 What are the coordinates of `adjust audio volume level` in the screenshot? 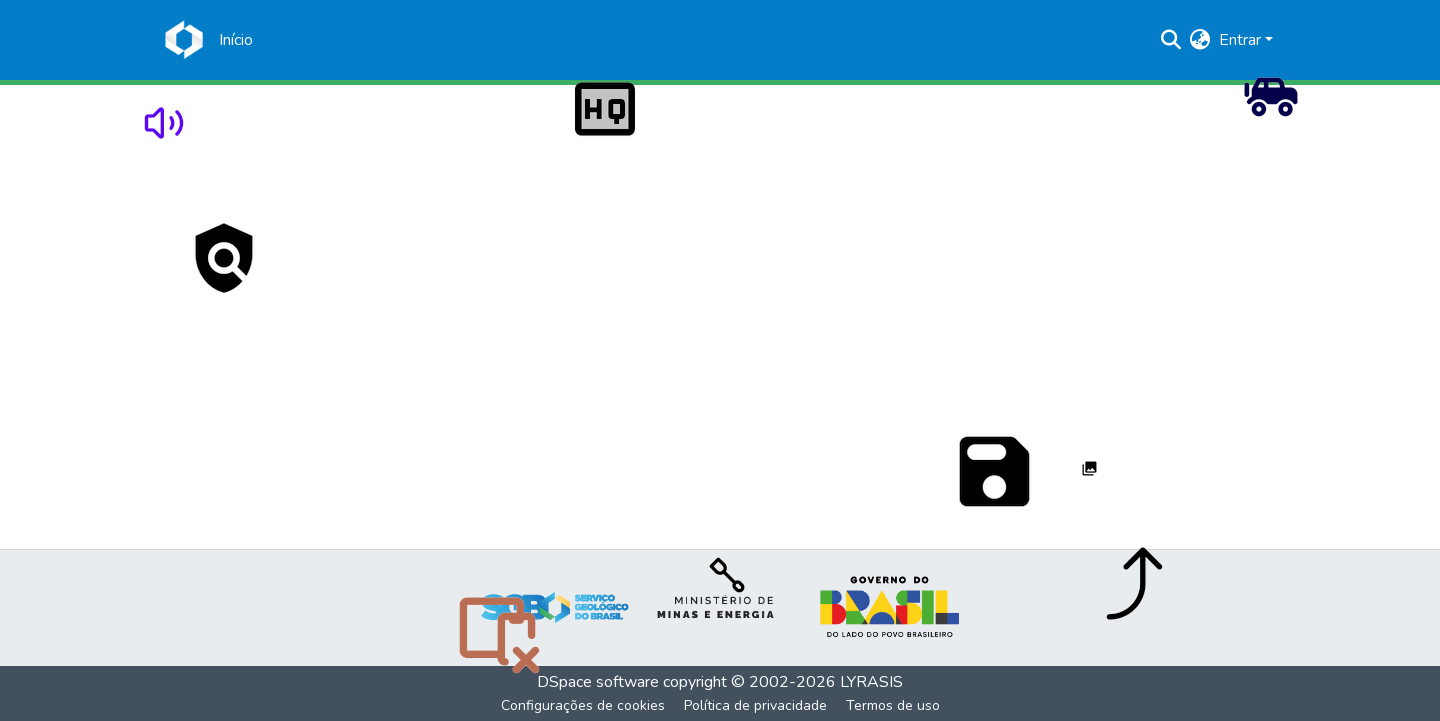 It's located at (164, 123).